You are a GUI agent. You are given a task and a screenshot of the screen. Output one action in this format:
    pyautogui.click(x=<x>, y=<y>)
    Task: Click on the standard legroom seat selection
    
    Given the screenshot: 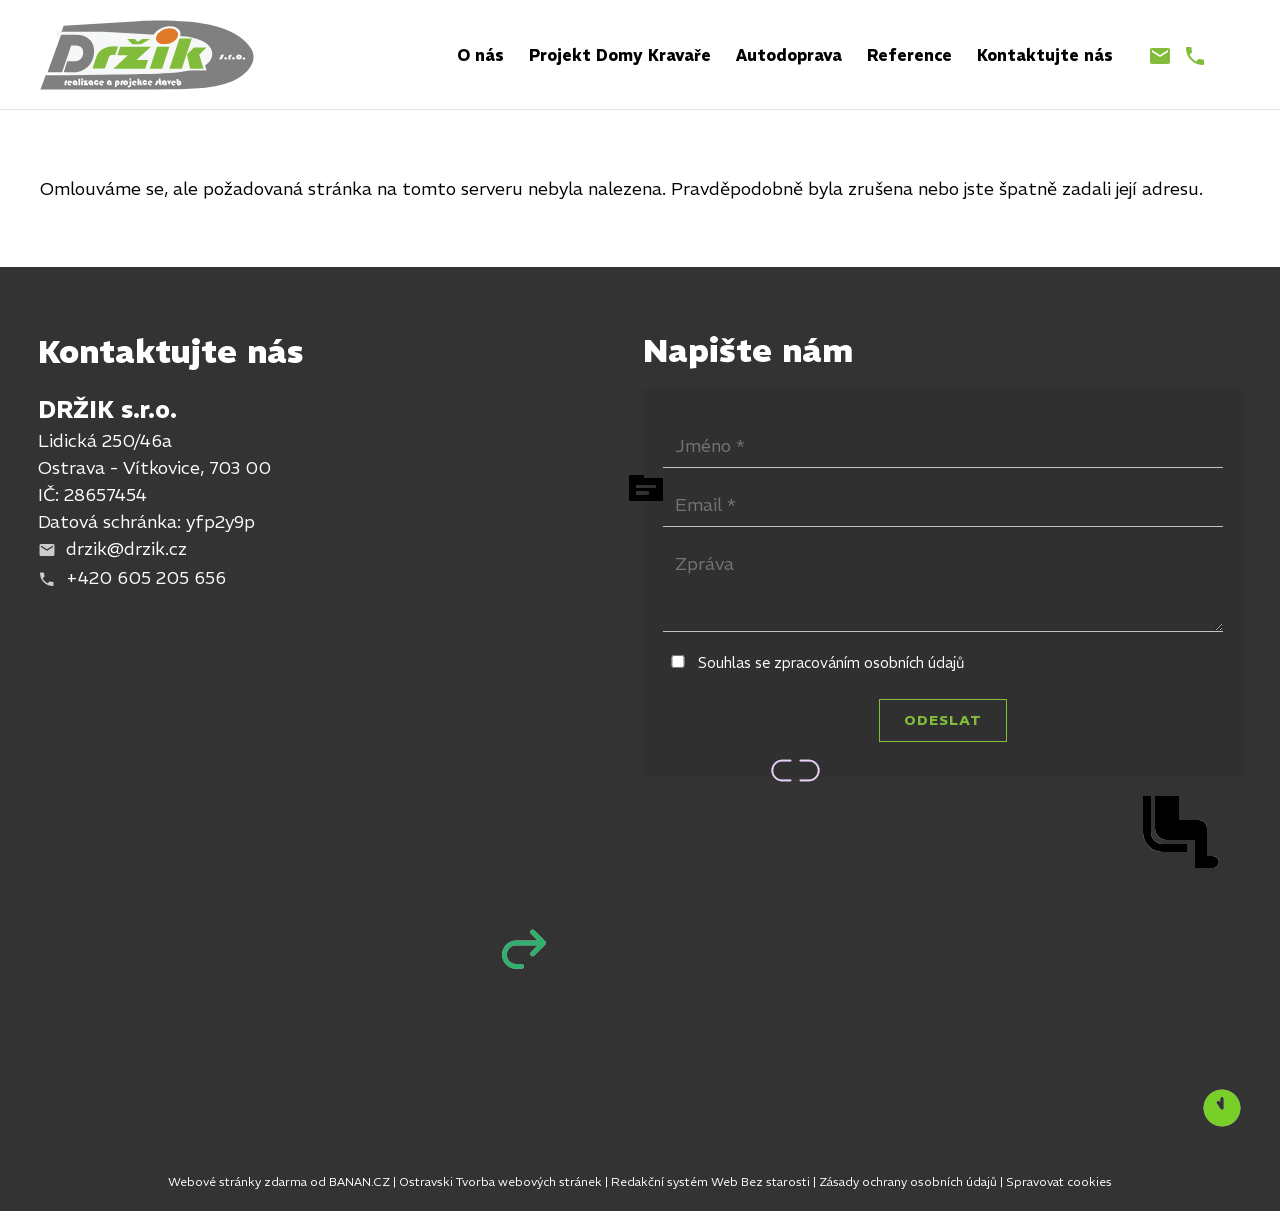 What is the action you would take?
    pyautogui.click(x=1179, y=832)
    